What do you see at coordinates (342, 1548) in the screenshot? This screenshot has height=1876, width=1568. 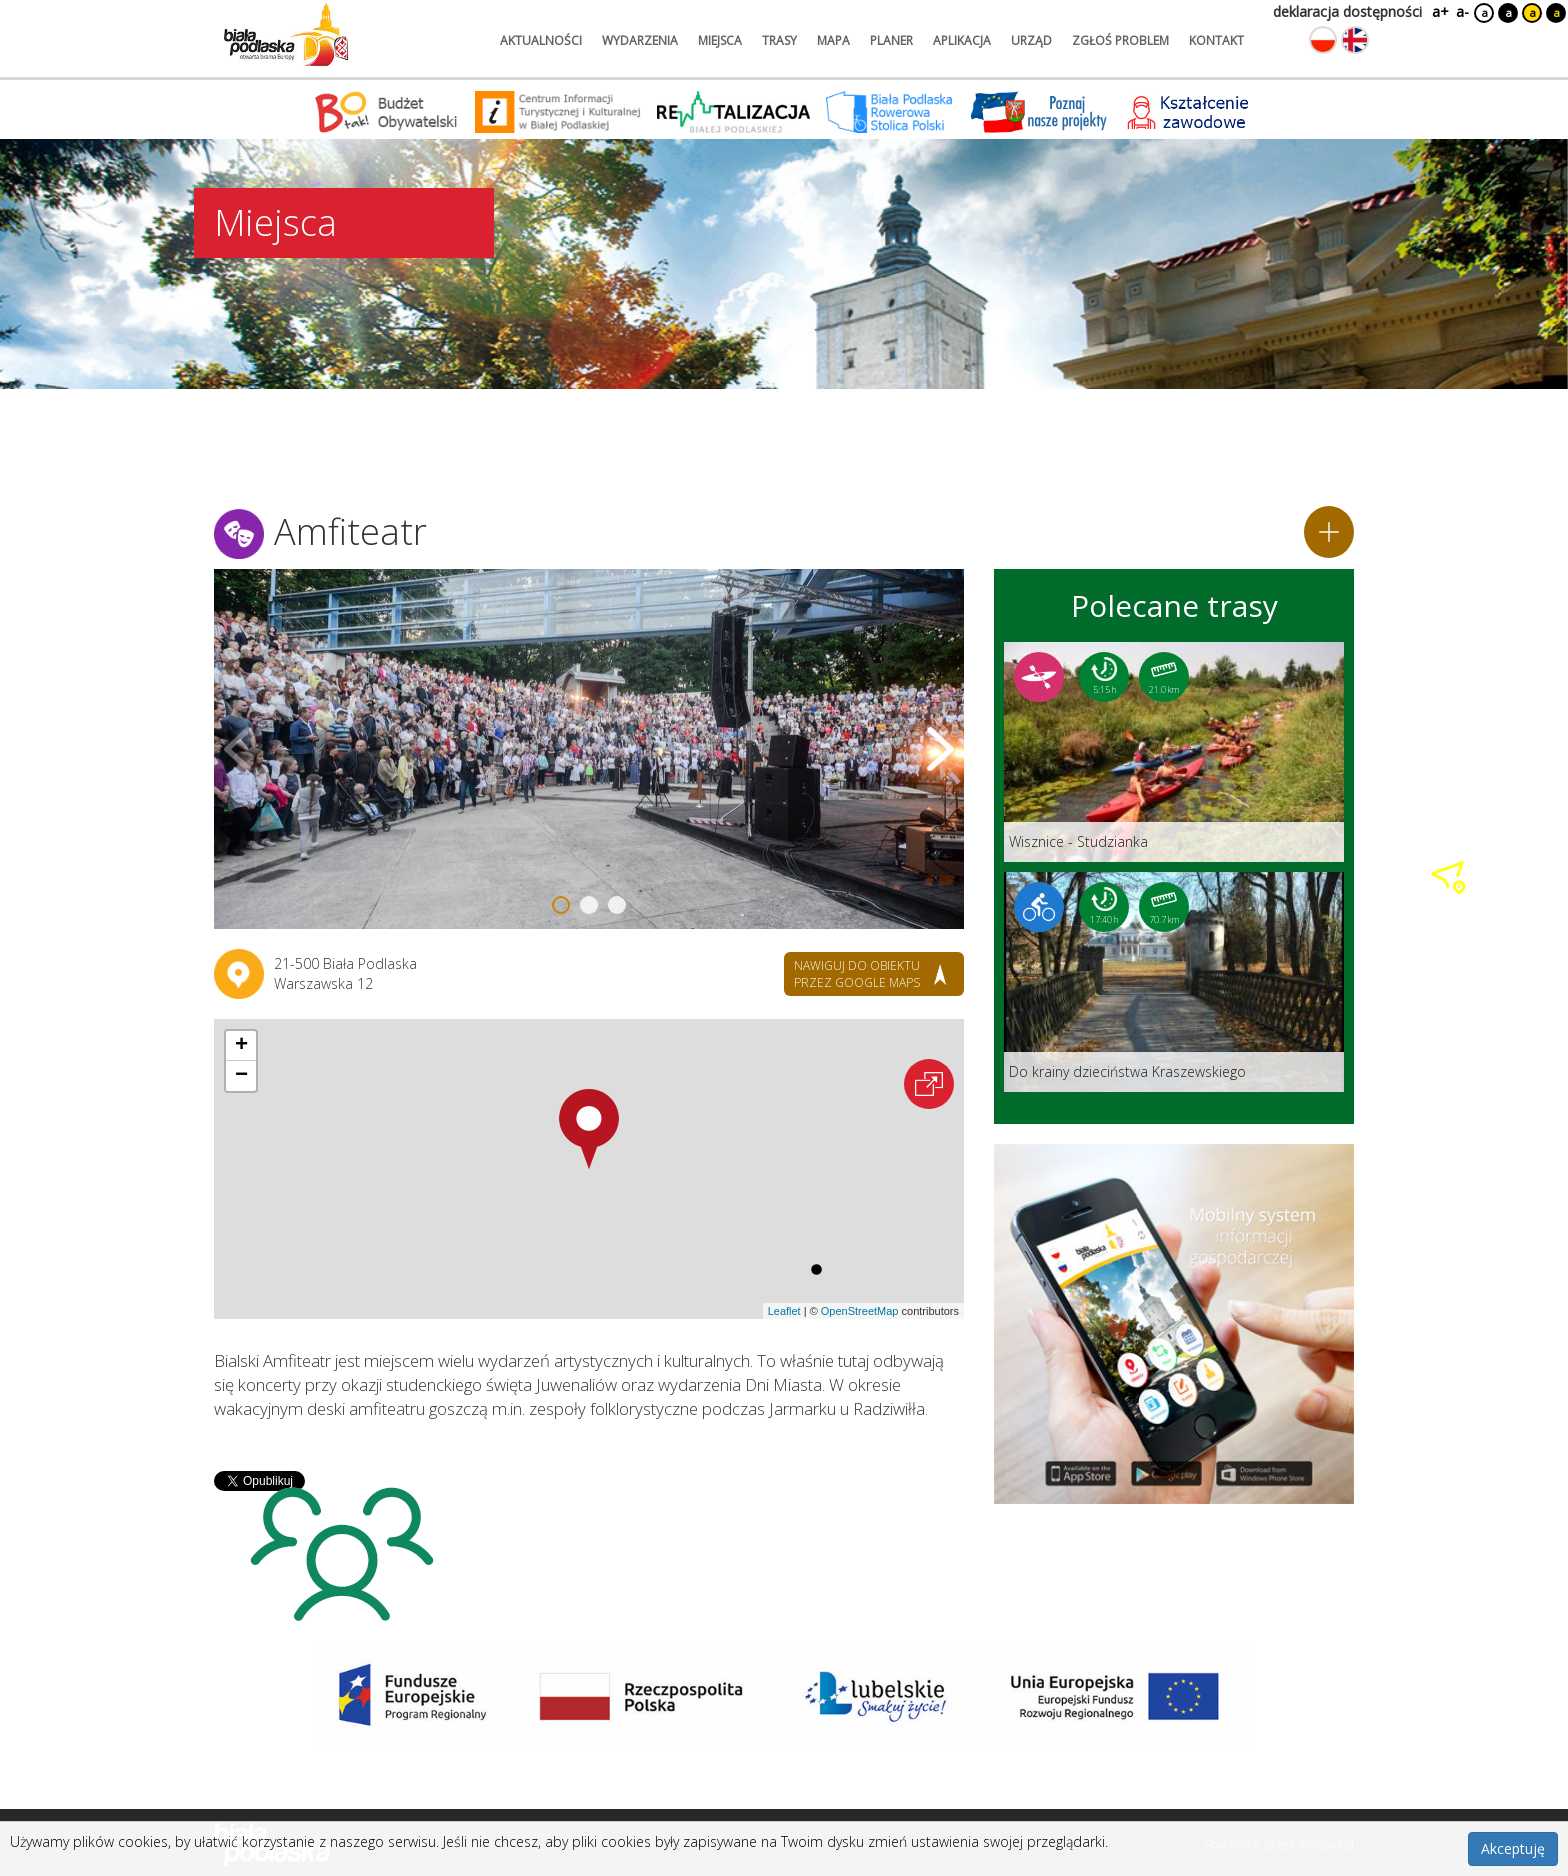 I see `view group or team members` at bounding box center [342, 1548].